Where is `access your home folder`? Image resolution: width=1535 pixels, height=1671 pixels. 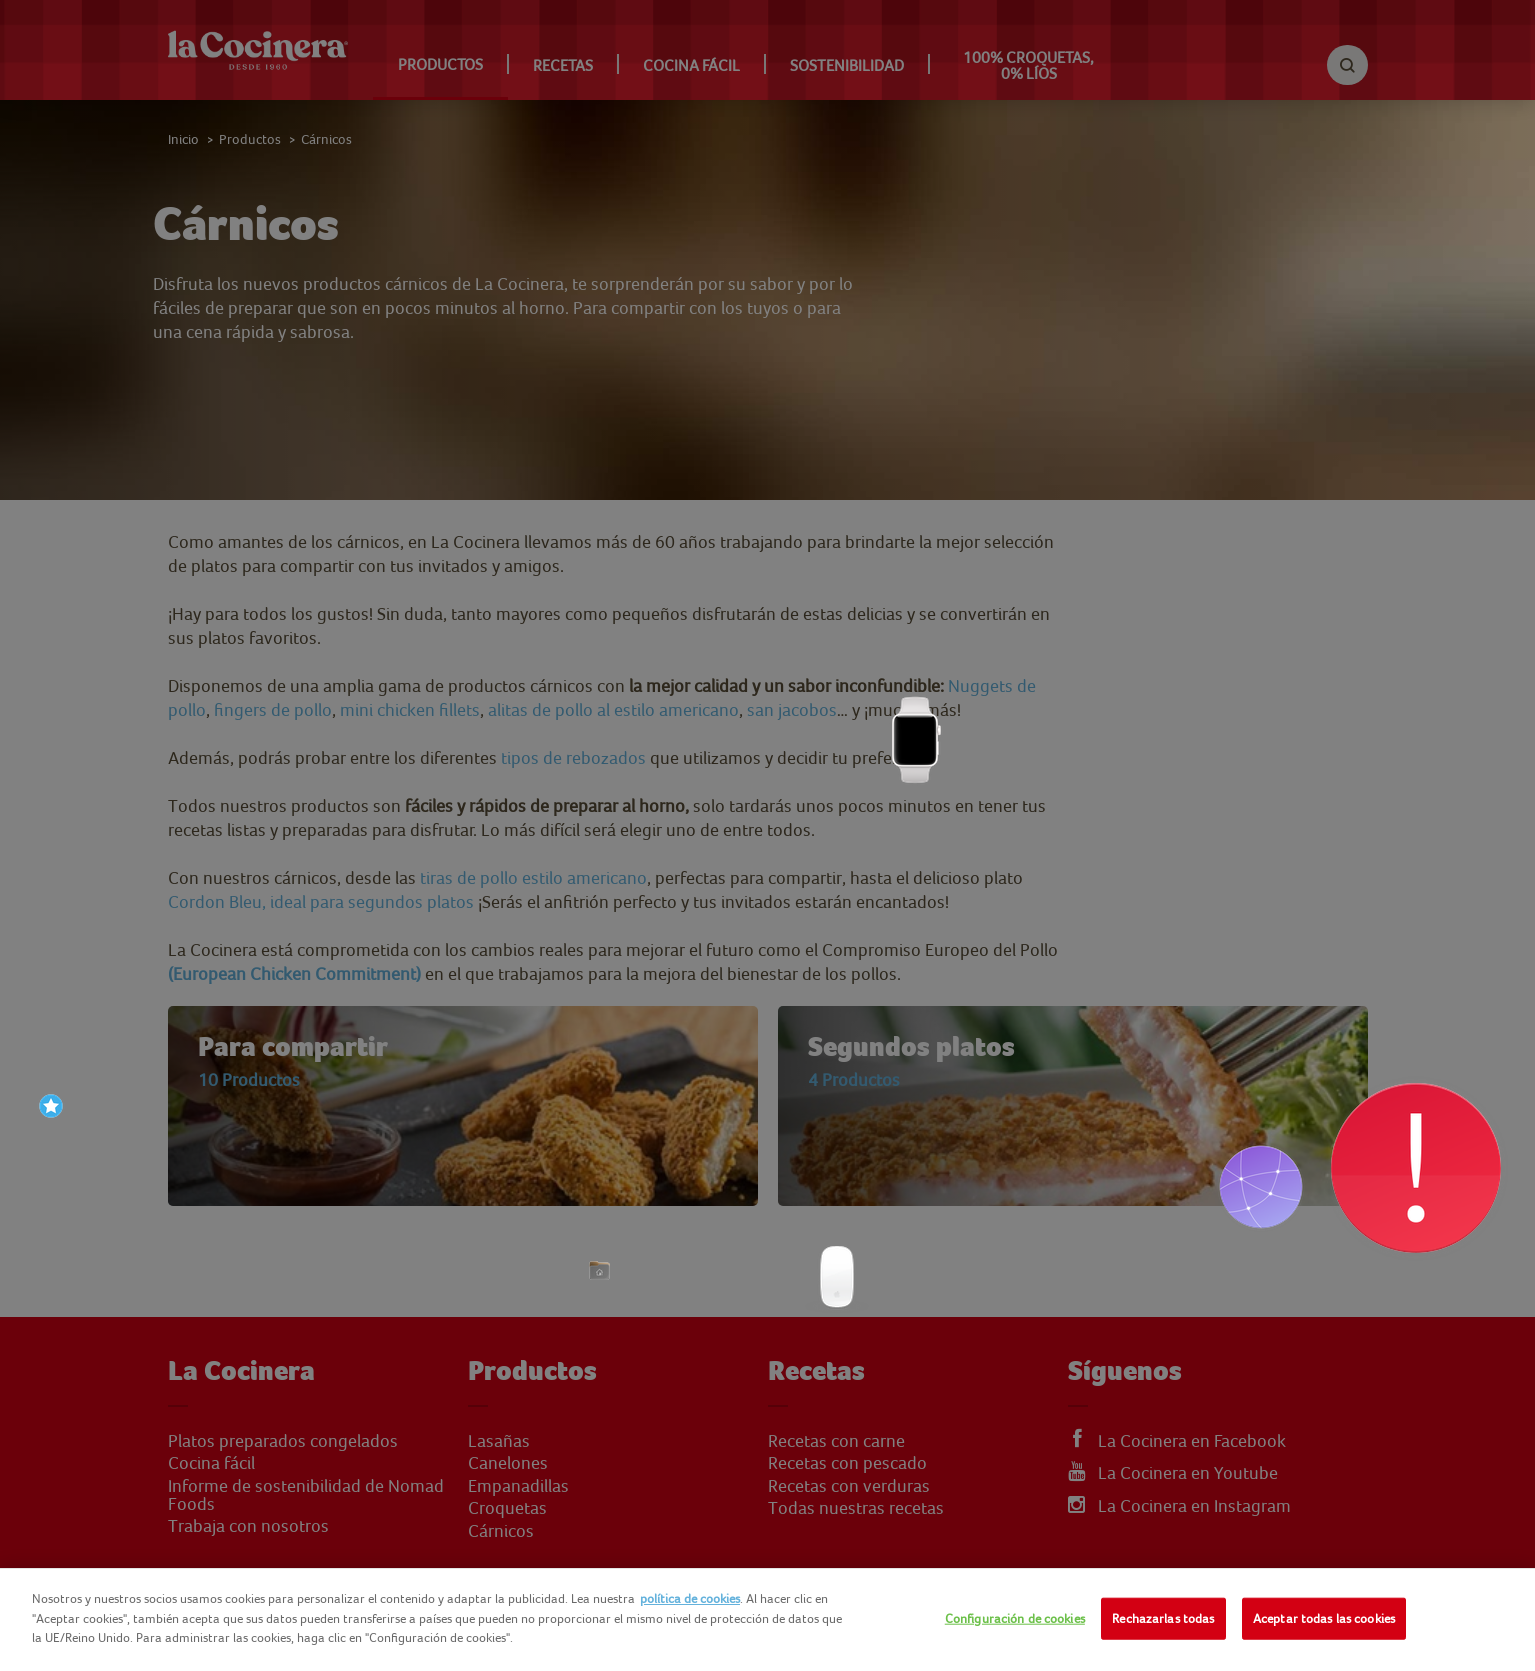
access your home folder is located at coordinates (599, 1270).